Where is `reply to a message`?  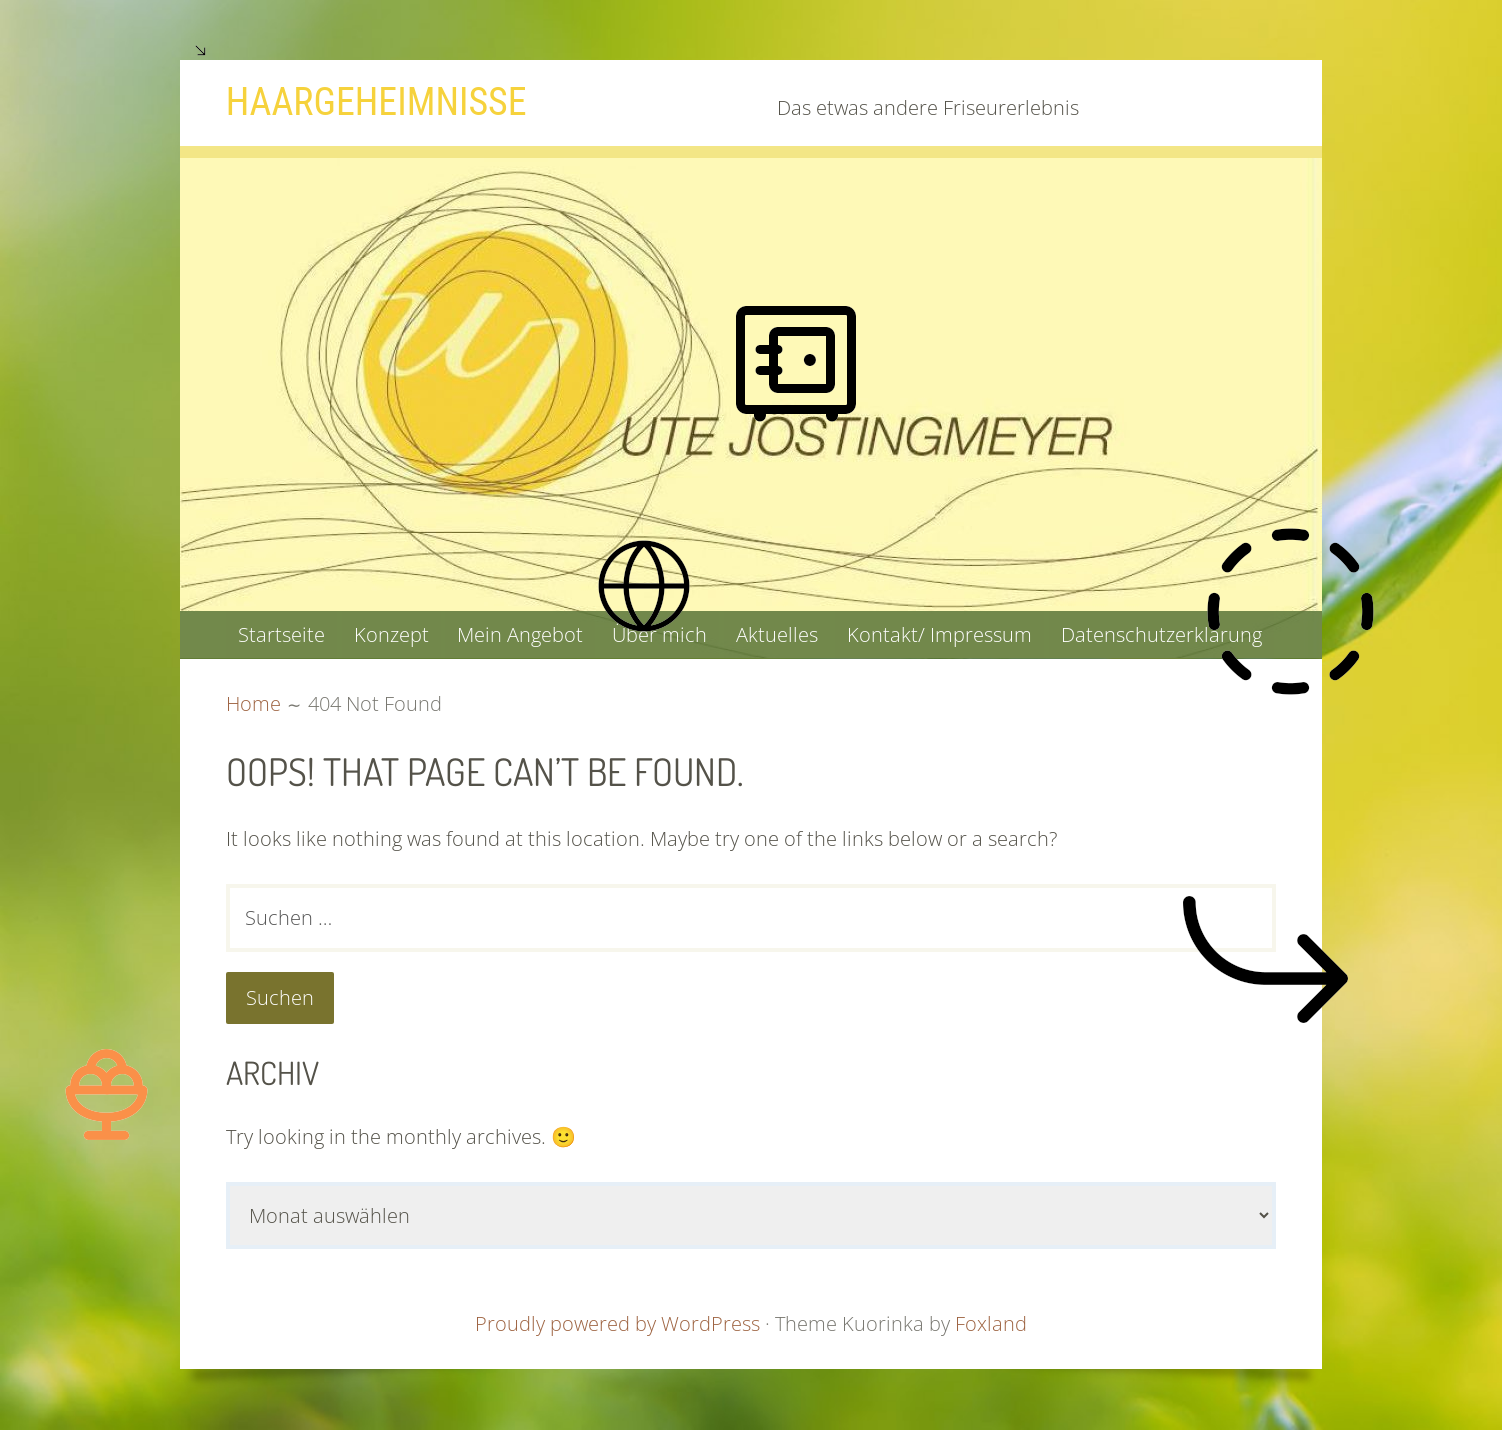 reply to a message is located at coordinates (1265, 959).